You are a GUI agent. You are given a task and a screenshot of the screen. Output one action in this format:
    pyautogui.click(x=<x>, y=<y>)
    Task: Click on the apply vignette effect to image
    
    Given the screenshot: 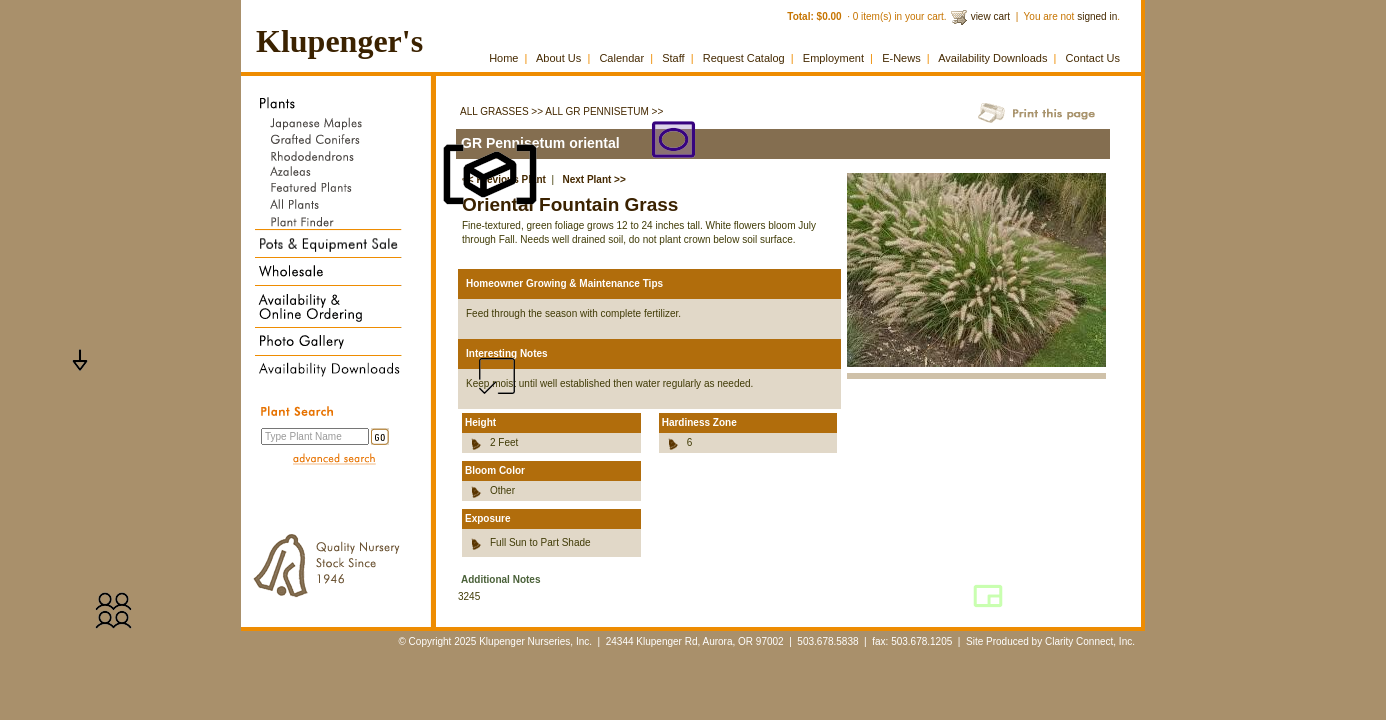 What is the action you would take?
    pyautogui.click(x=673, y=139)
    